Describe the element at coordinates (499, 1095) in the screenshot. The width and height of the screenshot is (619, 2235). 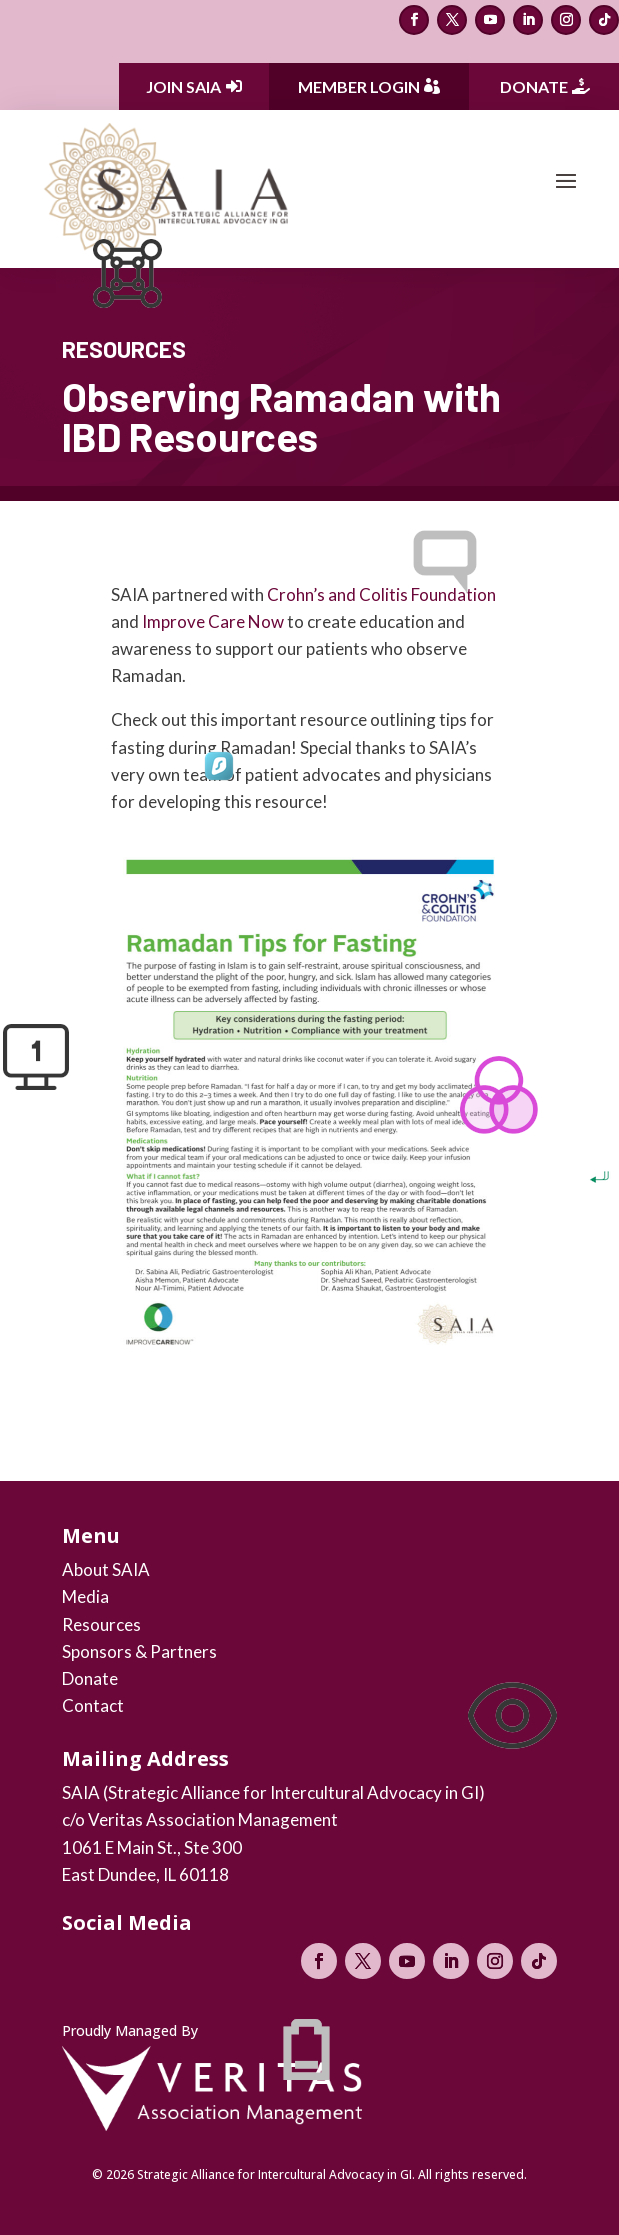
I see `access color and display preferences` at that location.